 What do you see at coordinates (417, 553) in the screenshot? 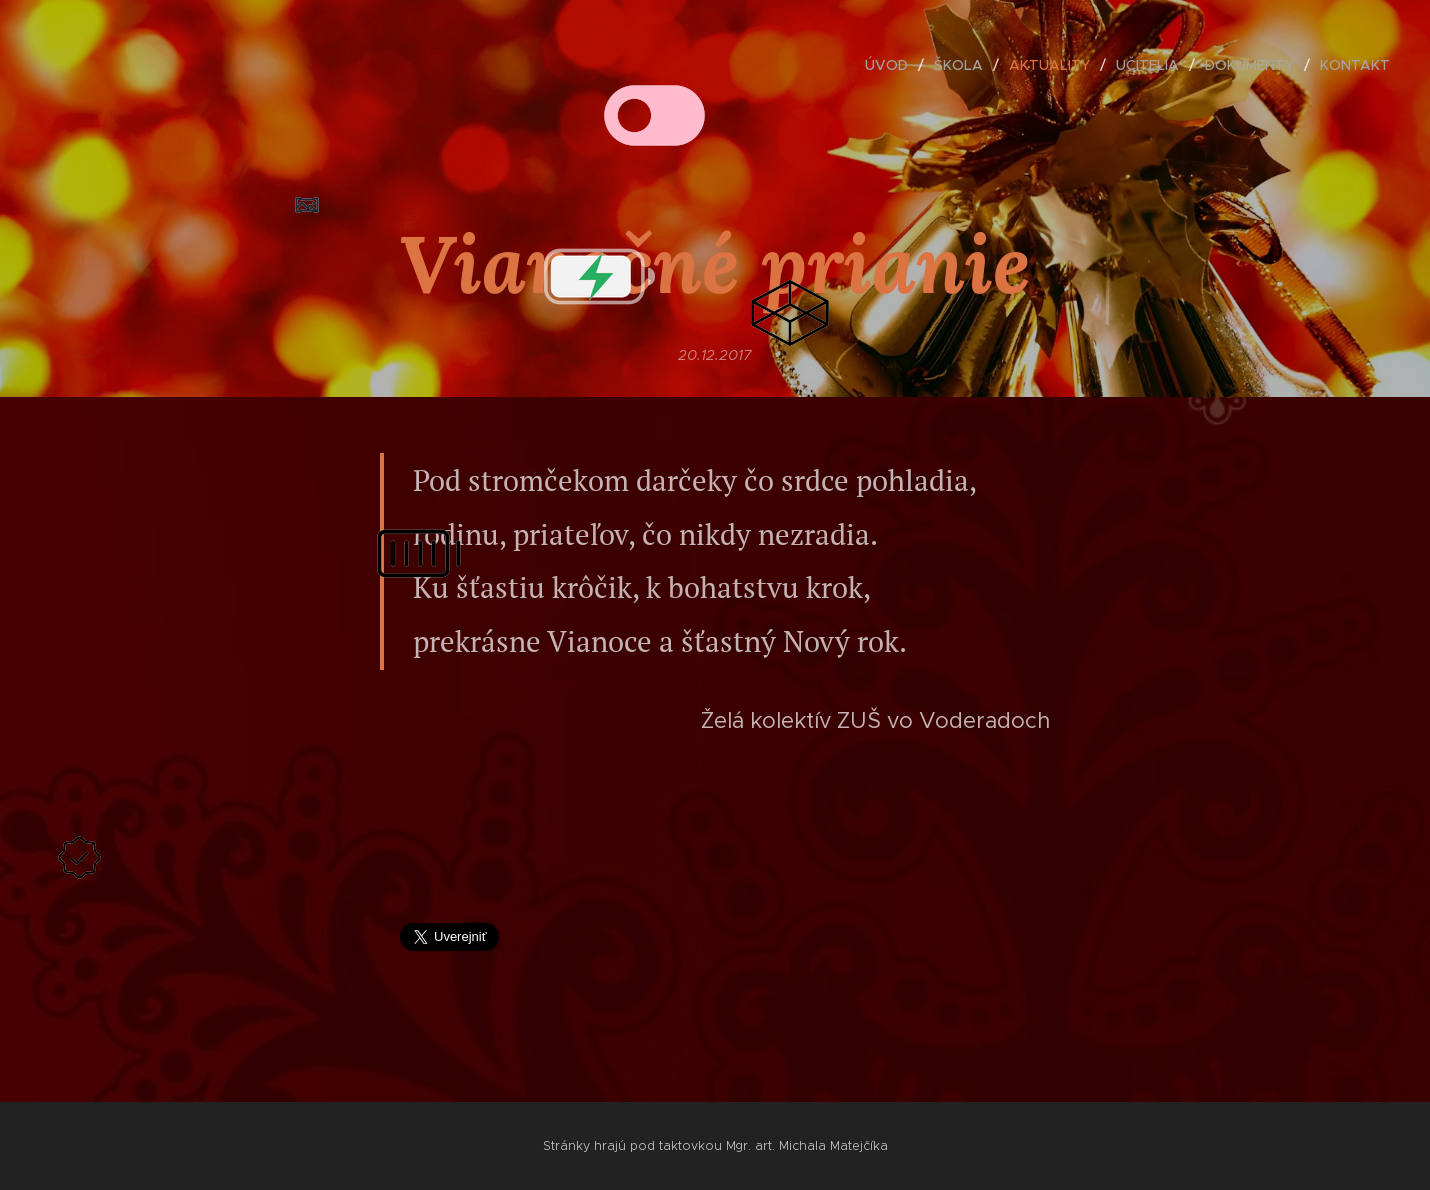
I see `indicates battery is fully charged` at bounding box center [417, 553].